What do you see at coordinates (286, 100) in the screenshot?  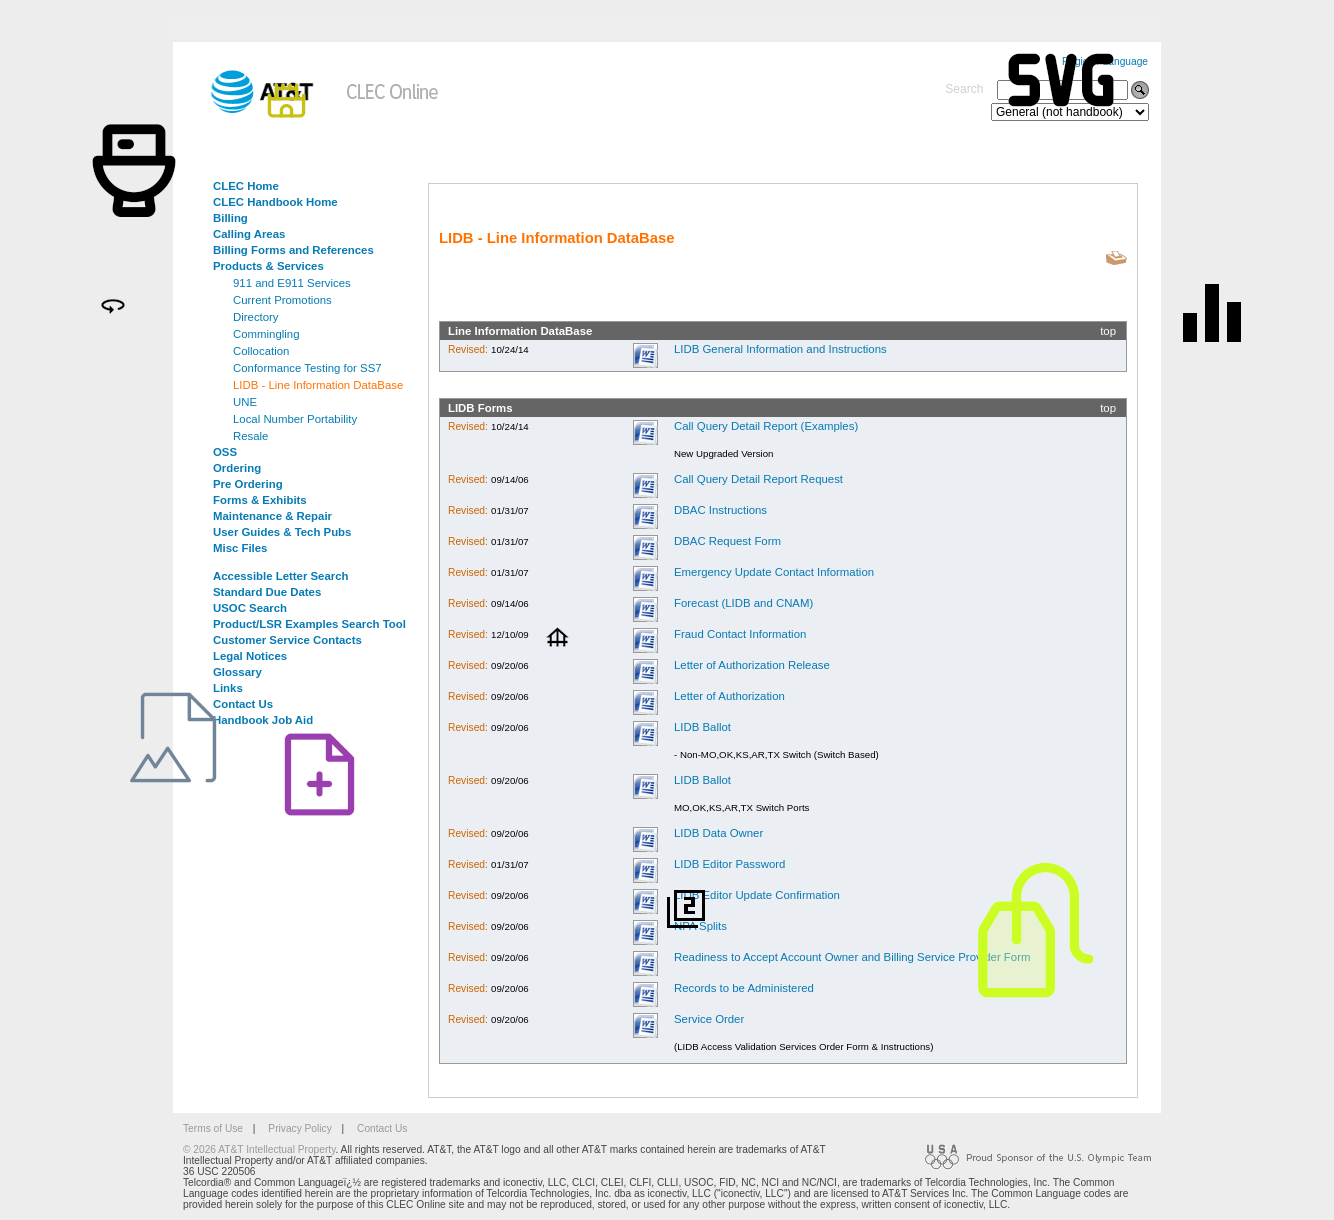 I see `access castle or fortress-themed game` at bounding box center [286, 100].